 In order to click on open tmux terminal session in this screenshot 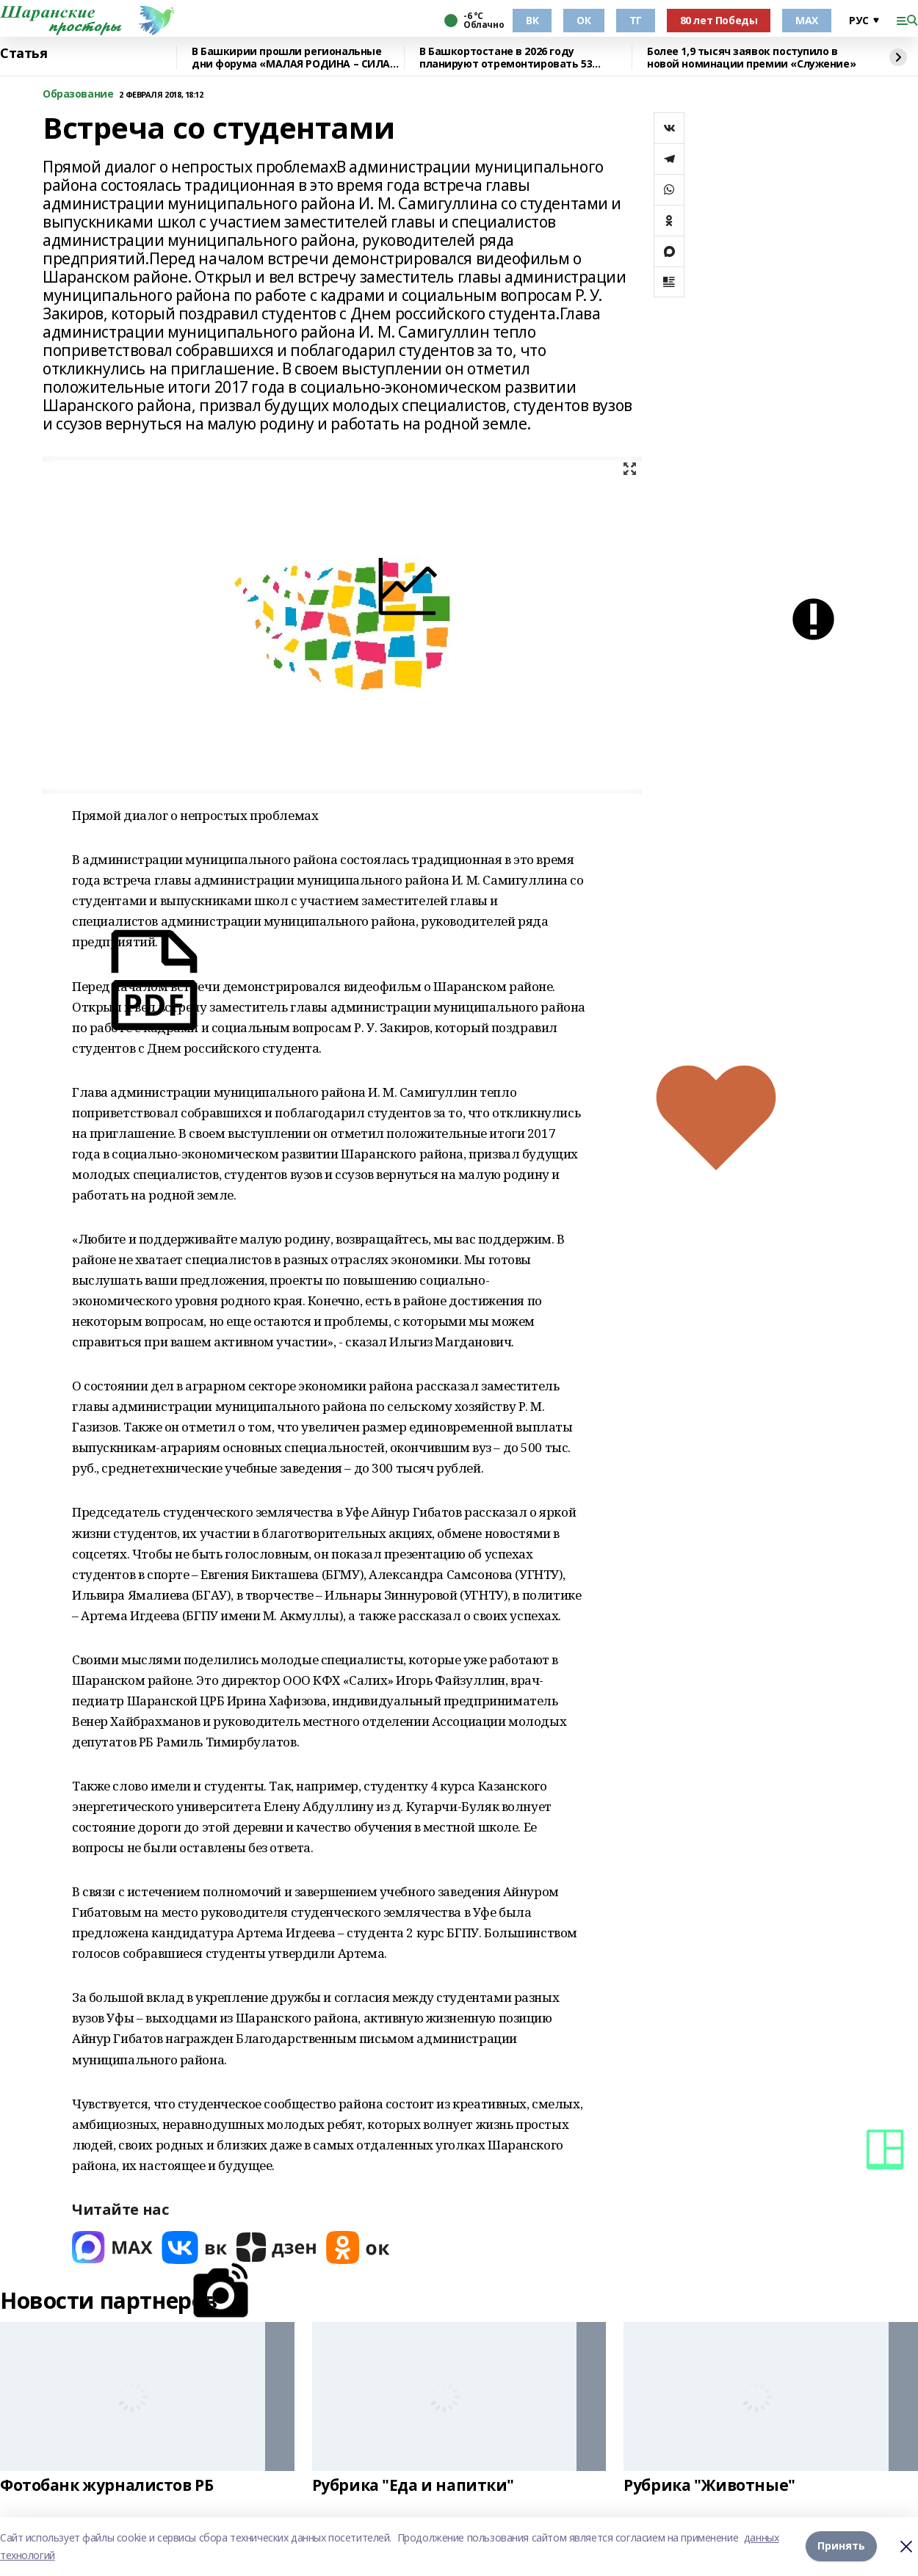, I will do `click(886, 2149)`.